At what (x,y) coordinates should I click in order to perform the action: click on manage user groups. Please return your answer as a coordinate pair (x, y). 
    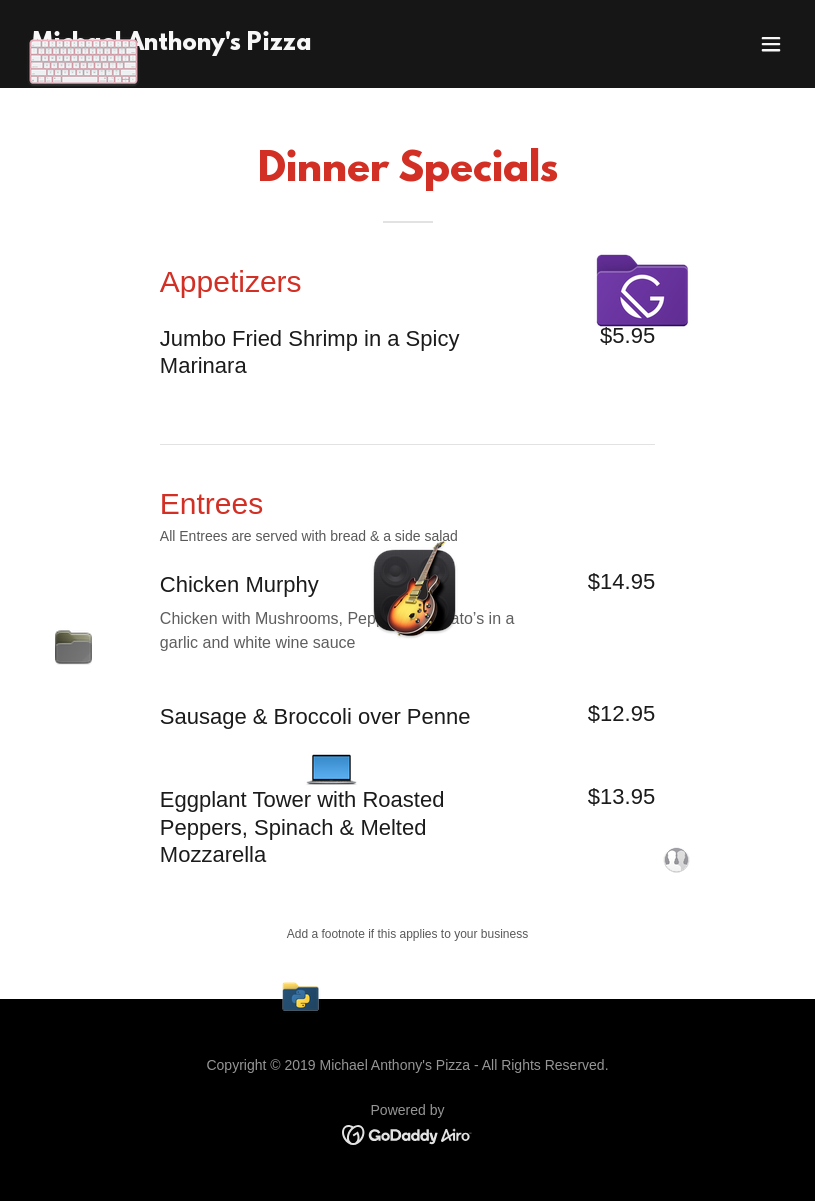
    Looking at the image, I should click on (676, 859).